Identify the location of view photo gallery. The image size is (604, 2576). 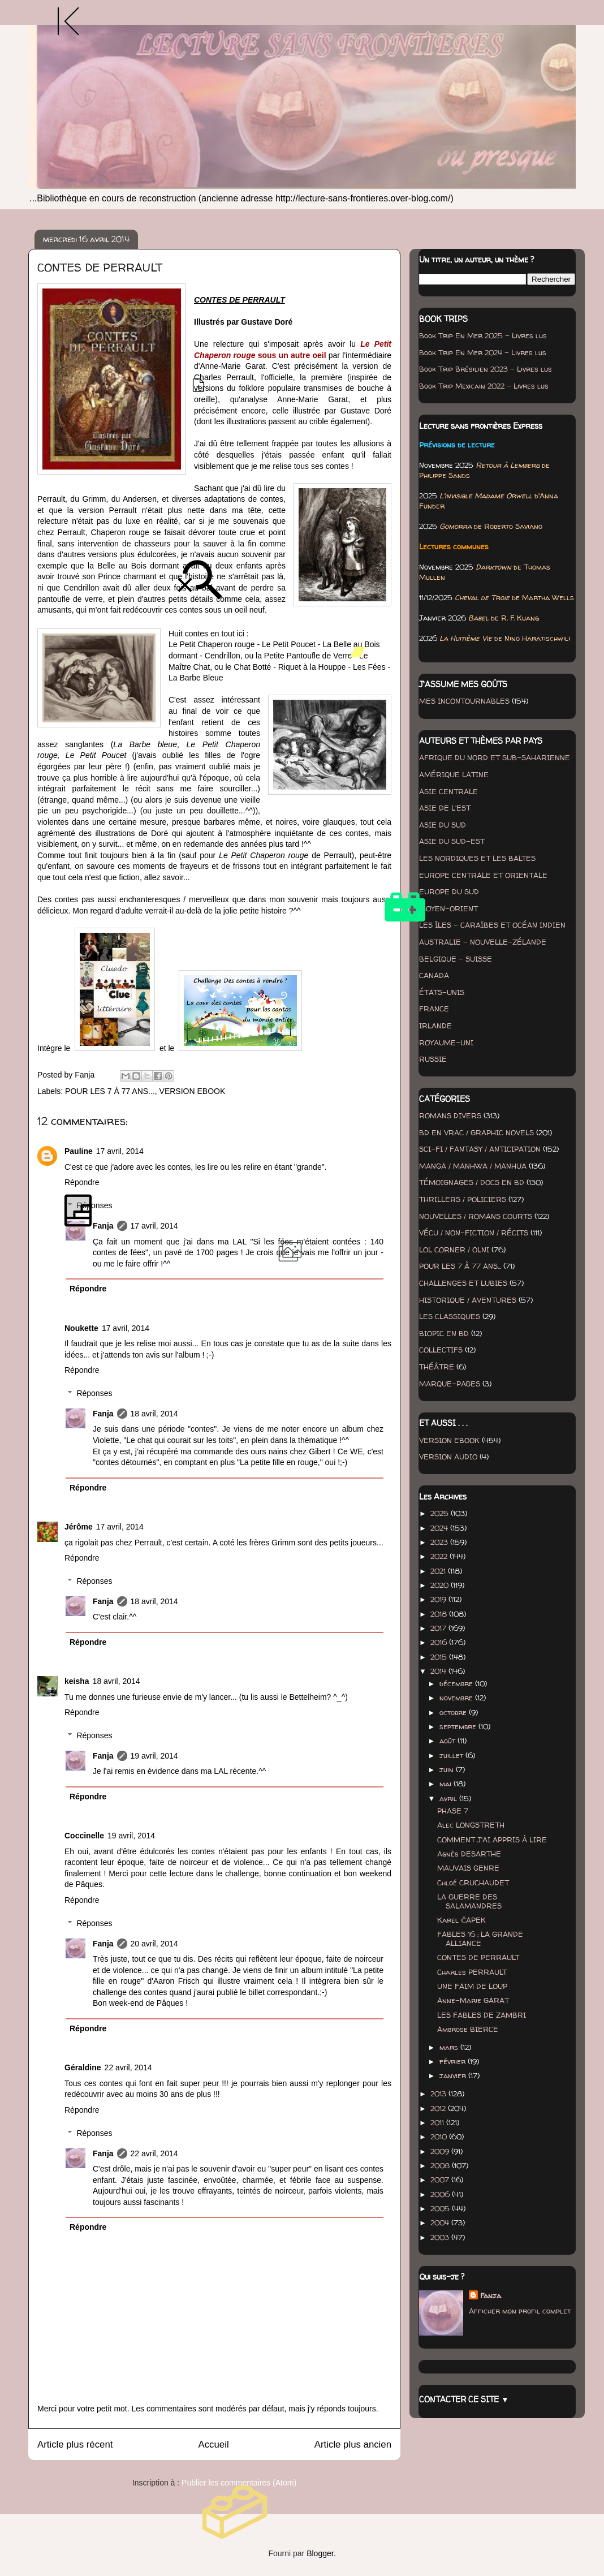
(290, 1252).